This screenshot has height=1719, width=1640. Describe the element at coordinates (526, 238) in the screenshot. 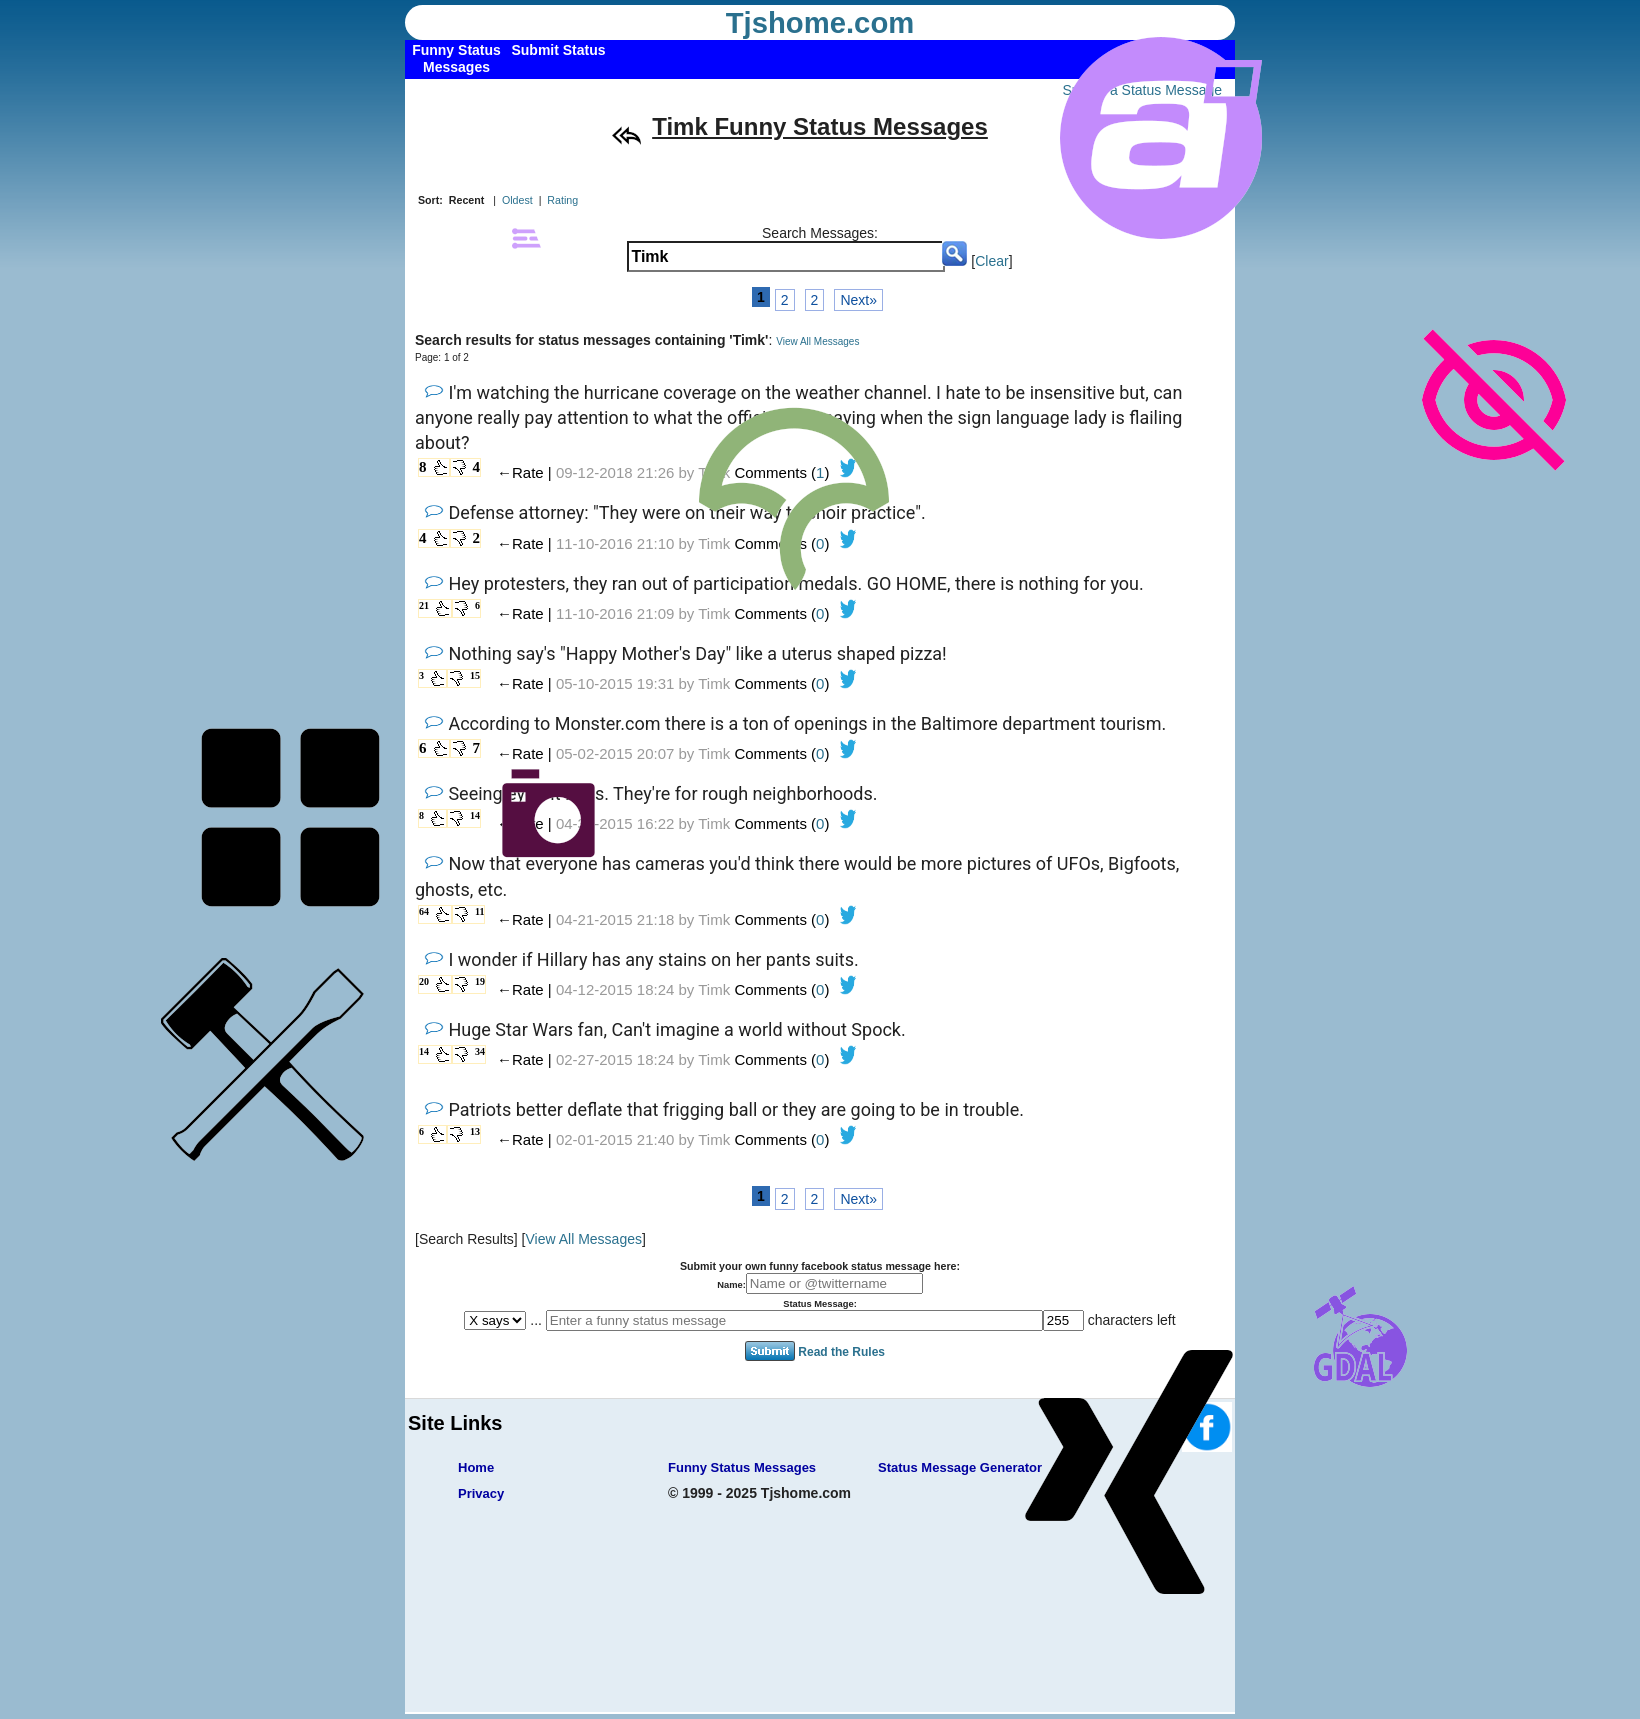

I see `open Edge Impulse platform` at that location.